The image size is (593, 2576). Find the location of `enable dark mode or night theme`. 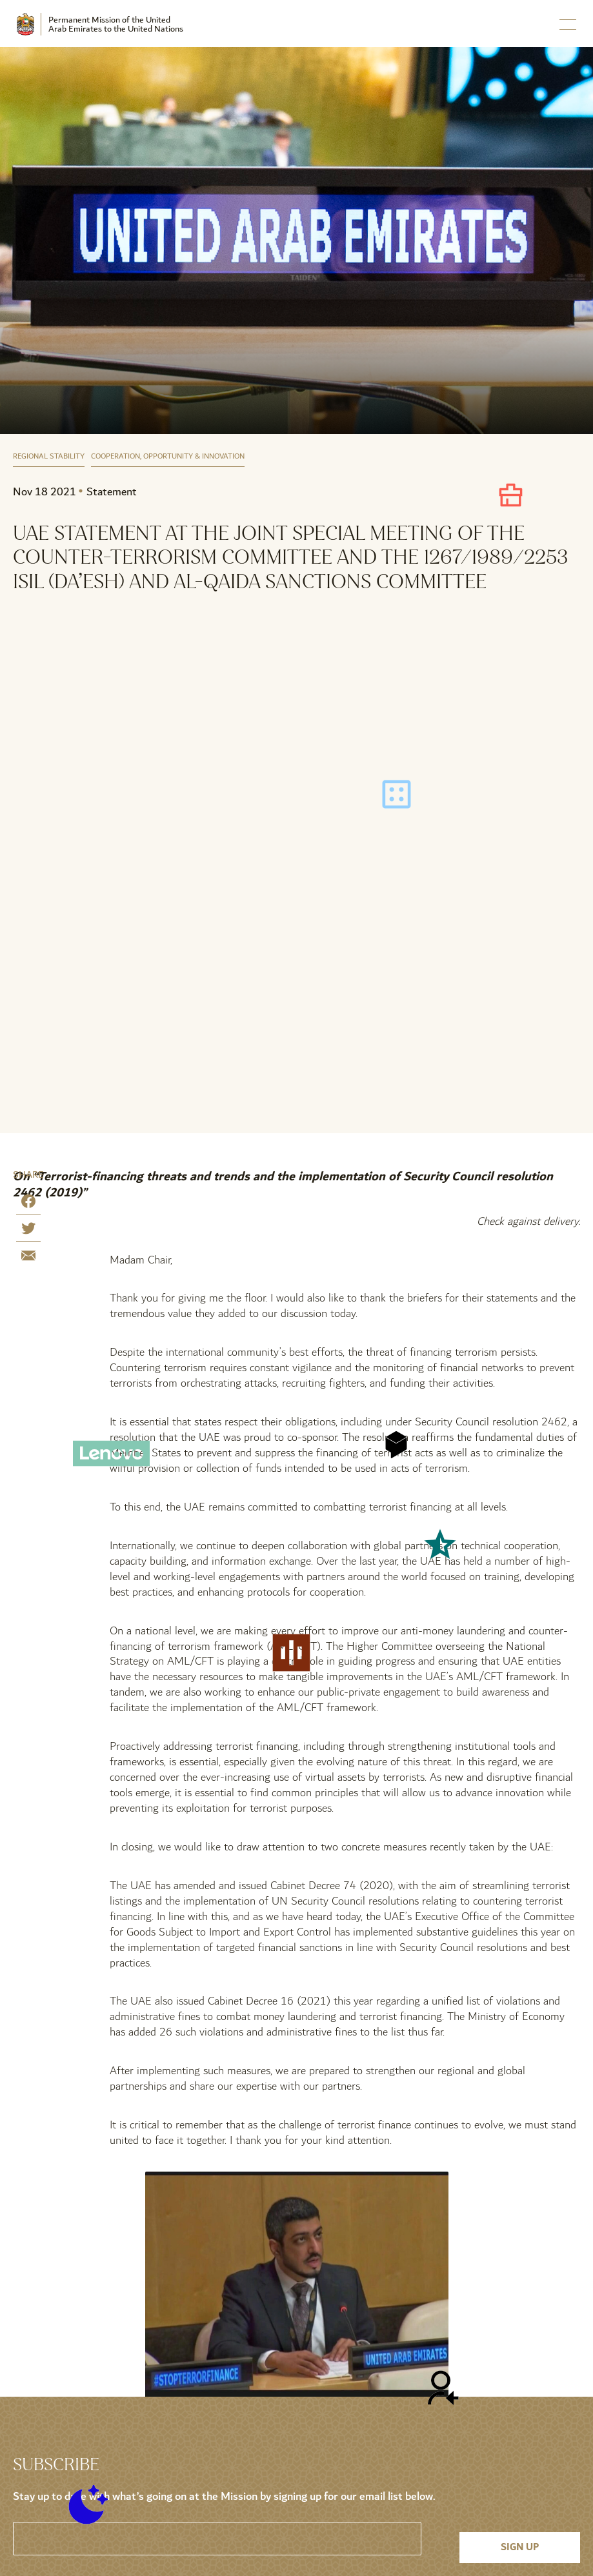

enable dark mode or night theme is located at coordinates (86, 2506).